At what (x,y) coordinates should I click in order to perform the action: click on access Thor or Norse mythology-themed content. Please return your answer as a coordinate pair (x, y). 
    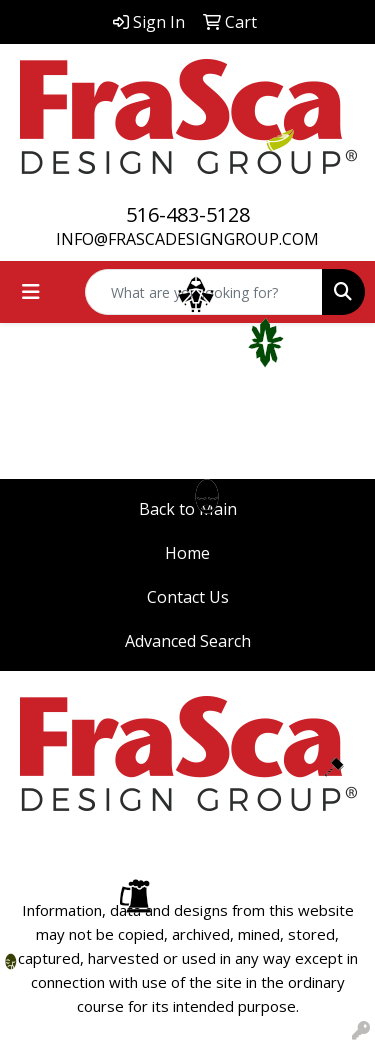
    Looking at the image, I should click on (334, 767).